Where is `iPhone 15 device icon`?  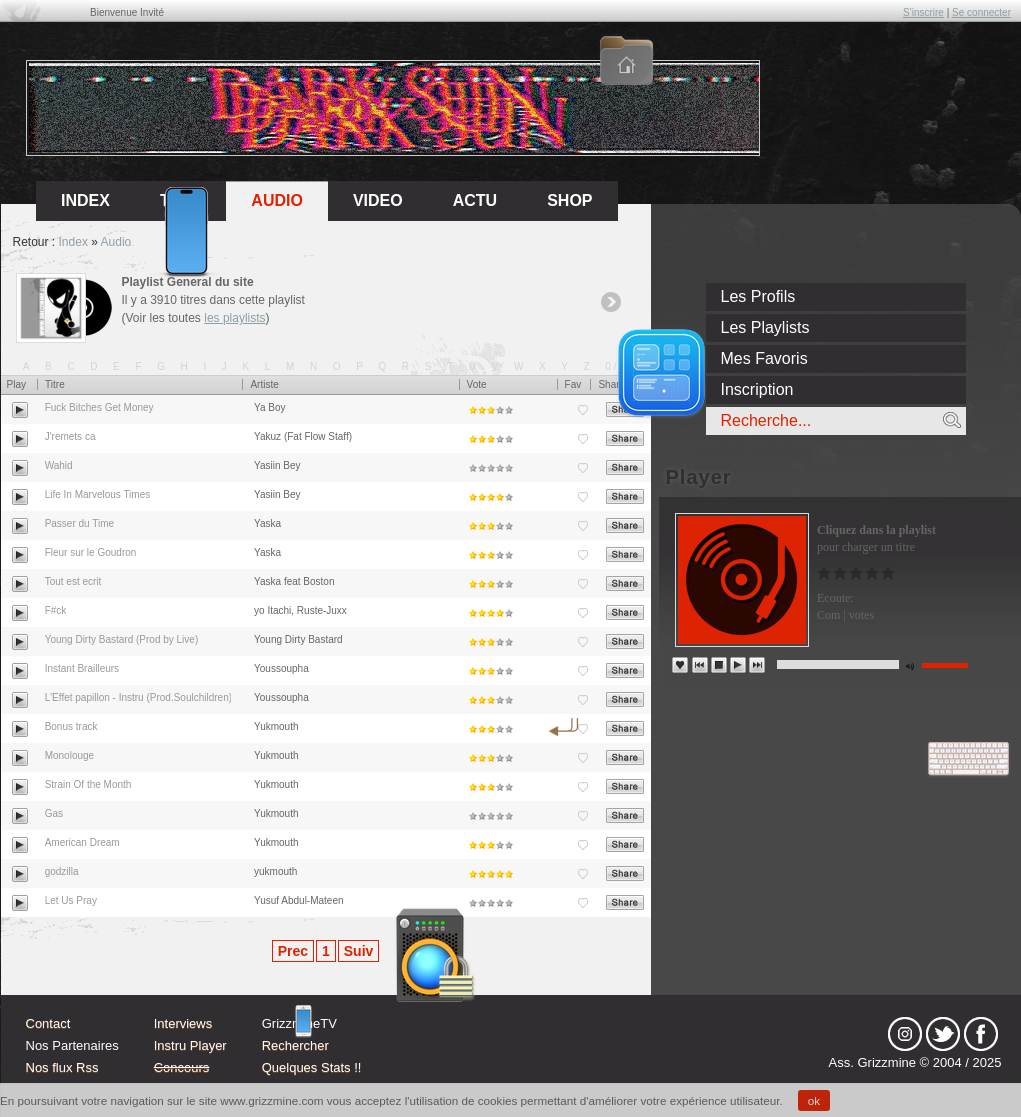 iPhone 15 device icon is located at coordinates (186, 232).